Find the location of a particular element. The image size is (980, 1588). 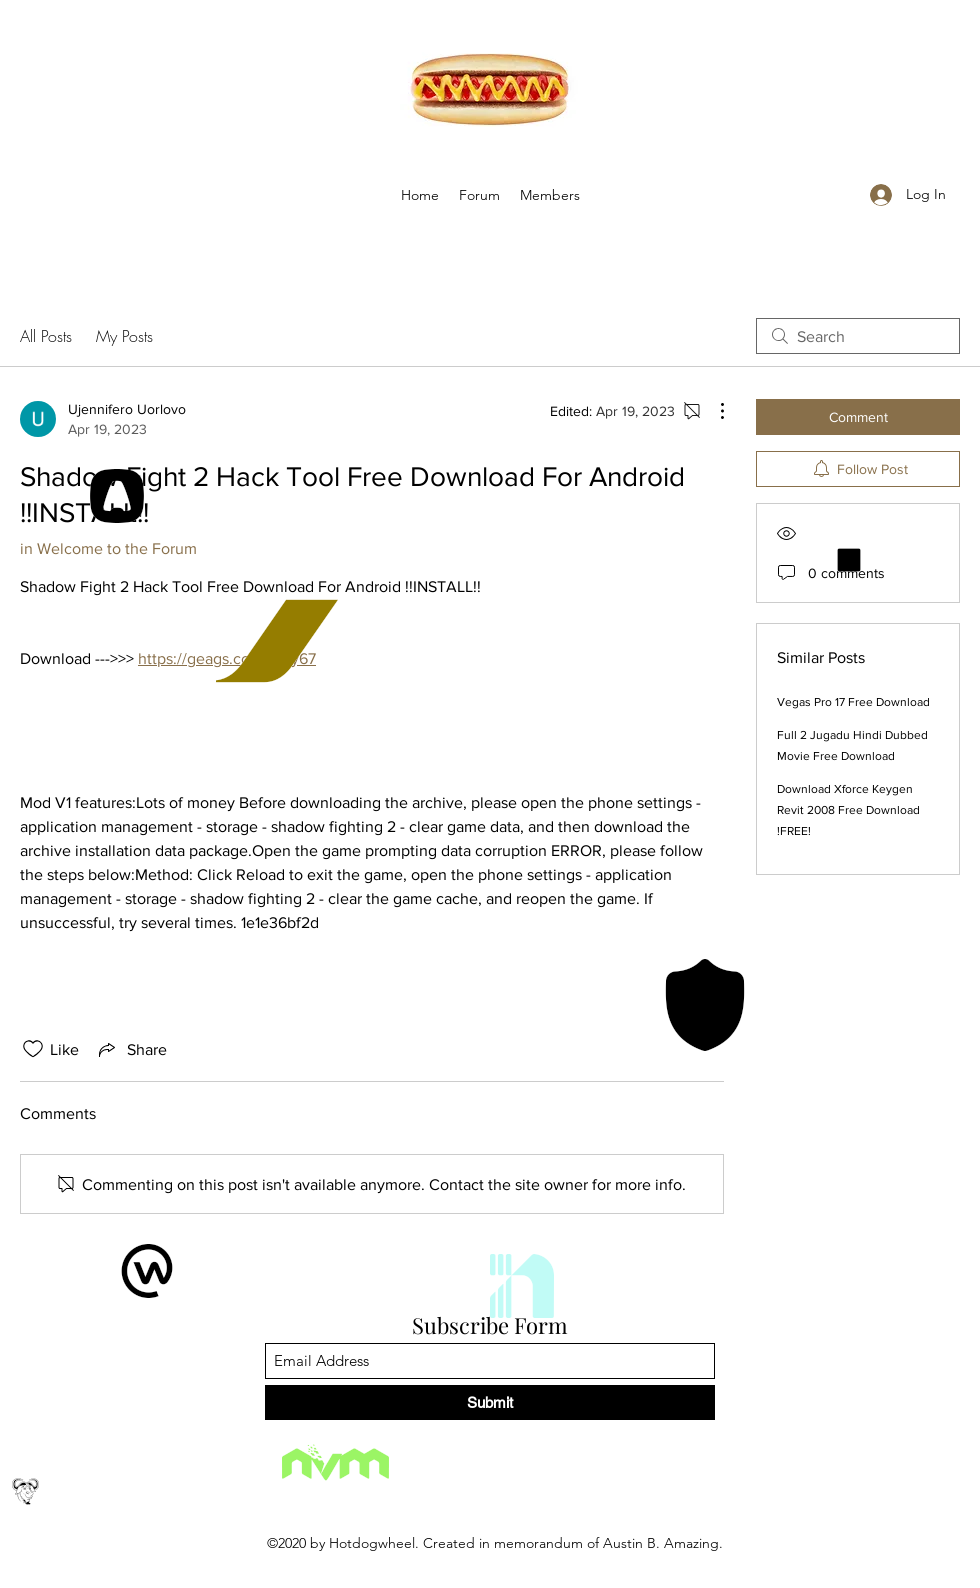

open NextDNS settings is located at coordinates (705, 1005).